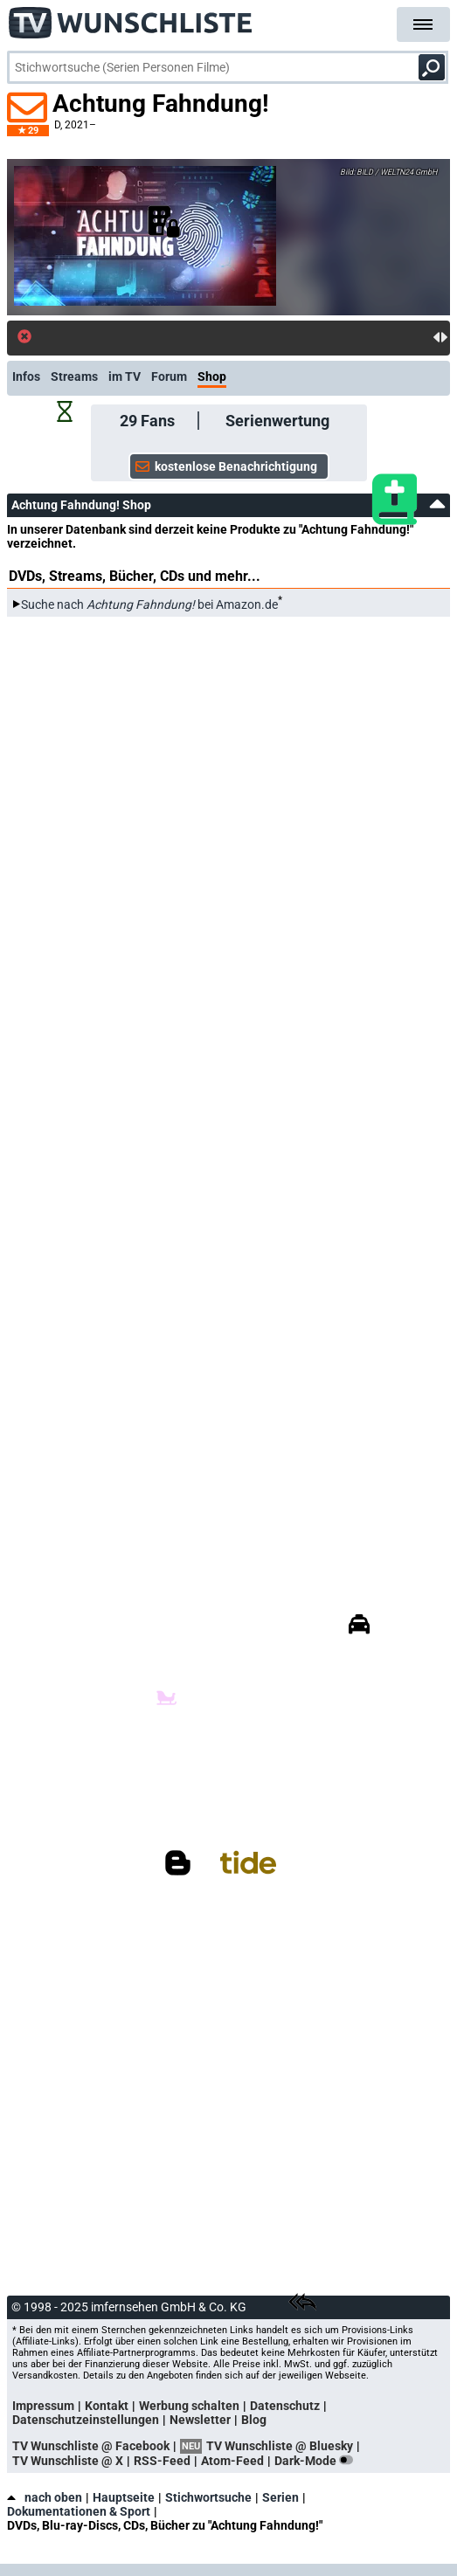 The width and height of the screenshot is (457, 2576). I want to click on request a taxi or cab ride, so click(359, 1625).